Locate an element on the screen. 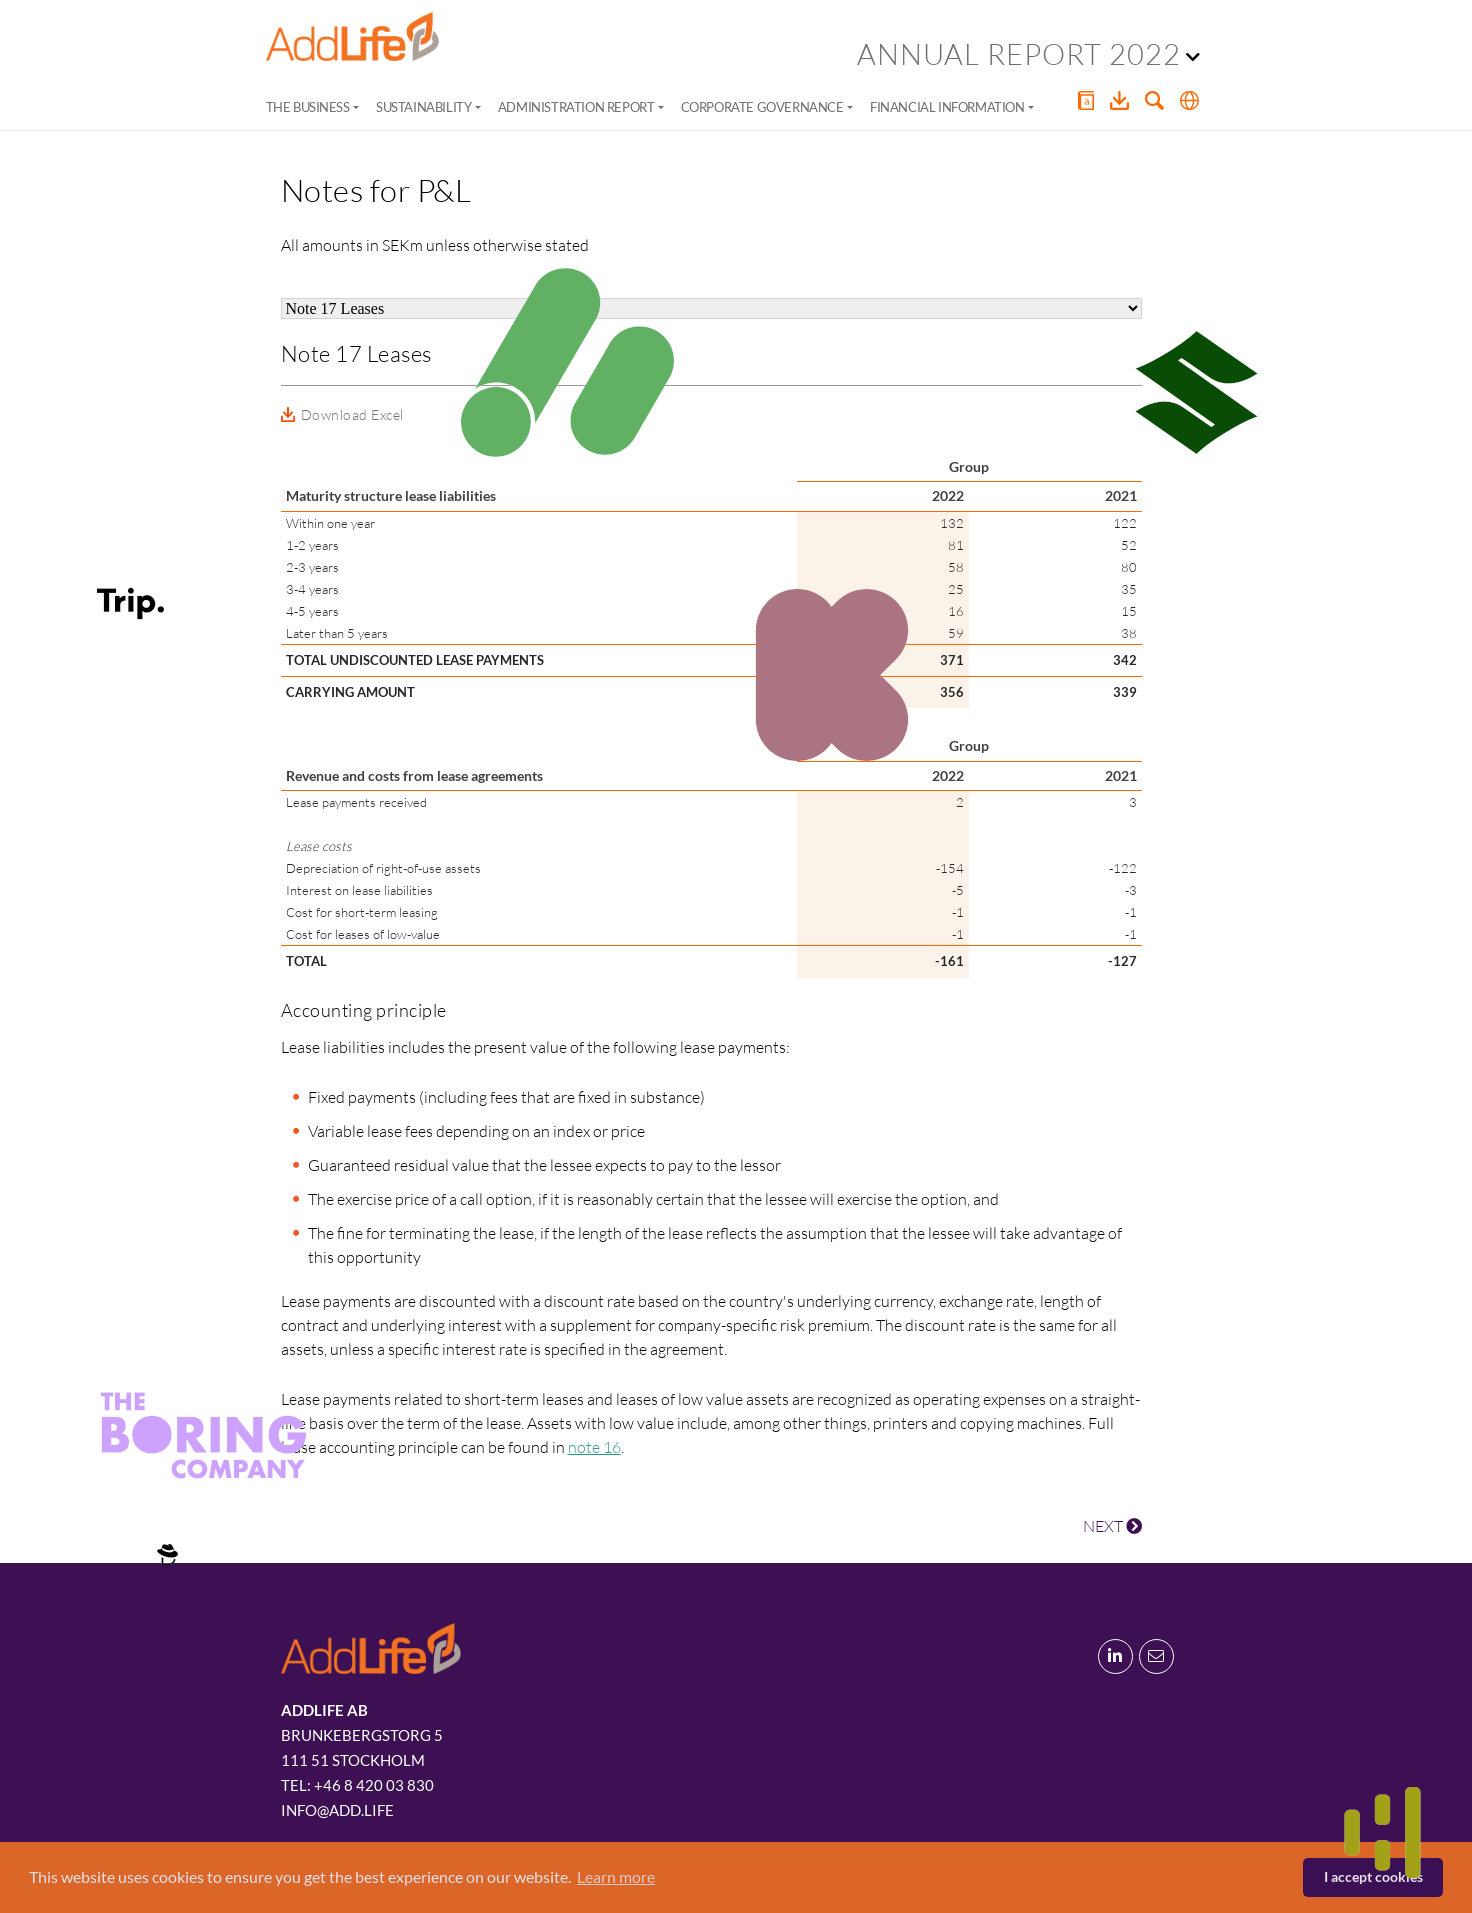 The height and width of the screenshot is (1913, 1472). the boring company logo is located at coordinates (203, 1435).